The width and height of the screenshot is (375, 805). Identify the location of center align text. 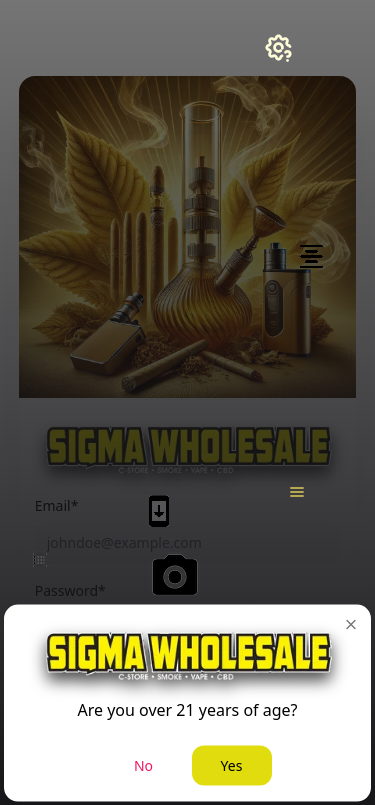
(311, 256).